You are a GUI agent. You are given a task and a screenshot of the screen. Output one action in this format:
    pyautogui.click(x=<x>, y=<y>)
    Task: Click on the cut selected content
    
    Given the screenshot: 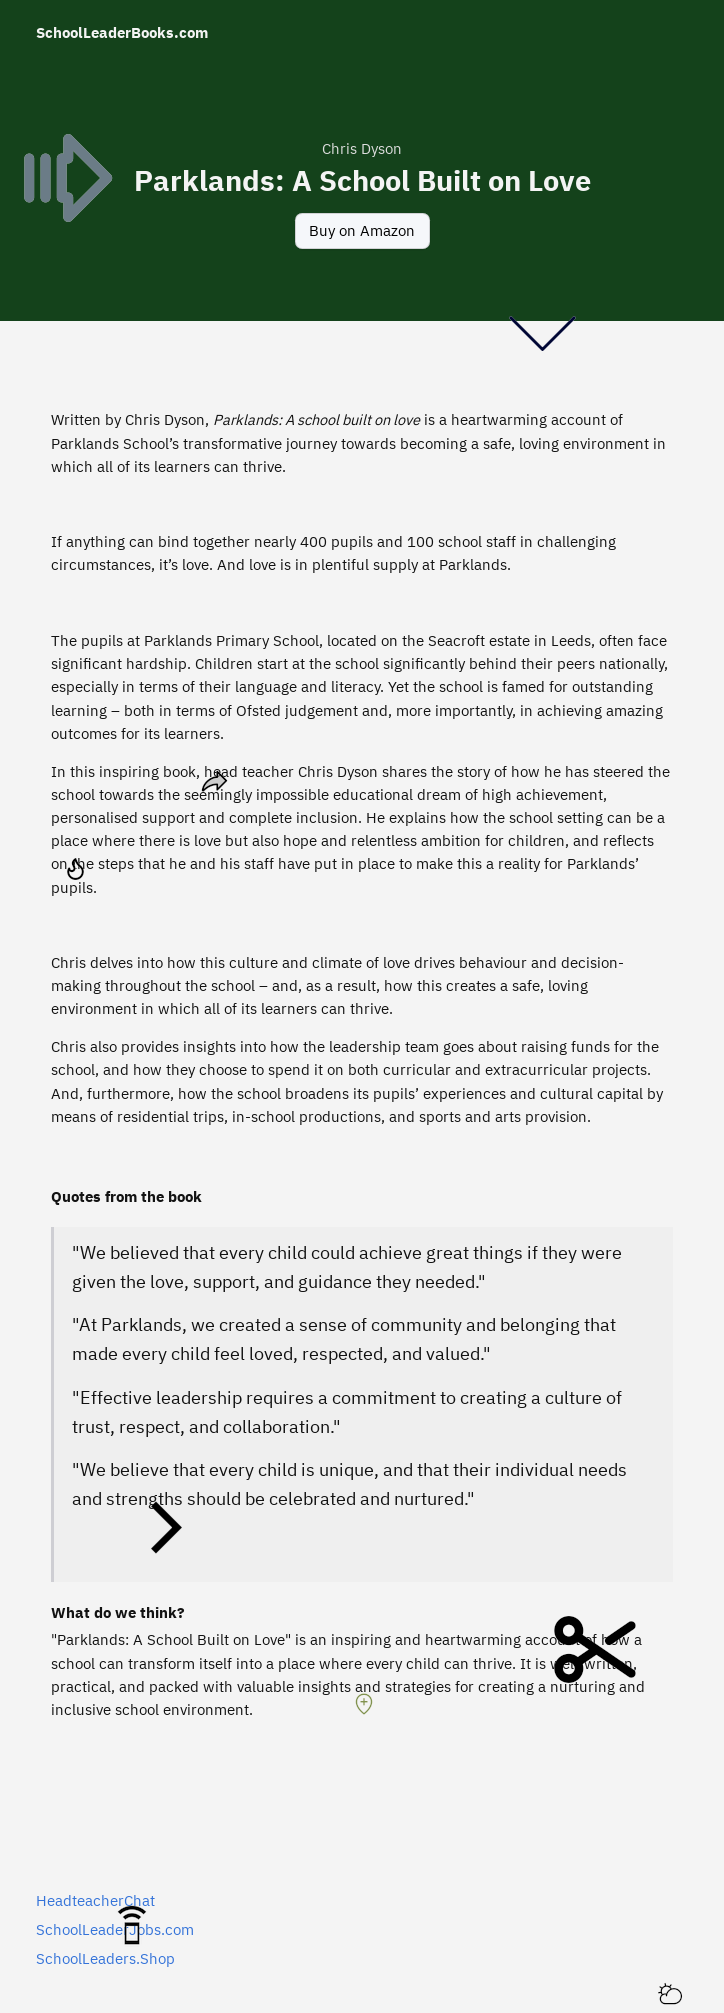 What is the action you would take?
    pyautogui.click(x=593, y=1649)
    